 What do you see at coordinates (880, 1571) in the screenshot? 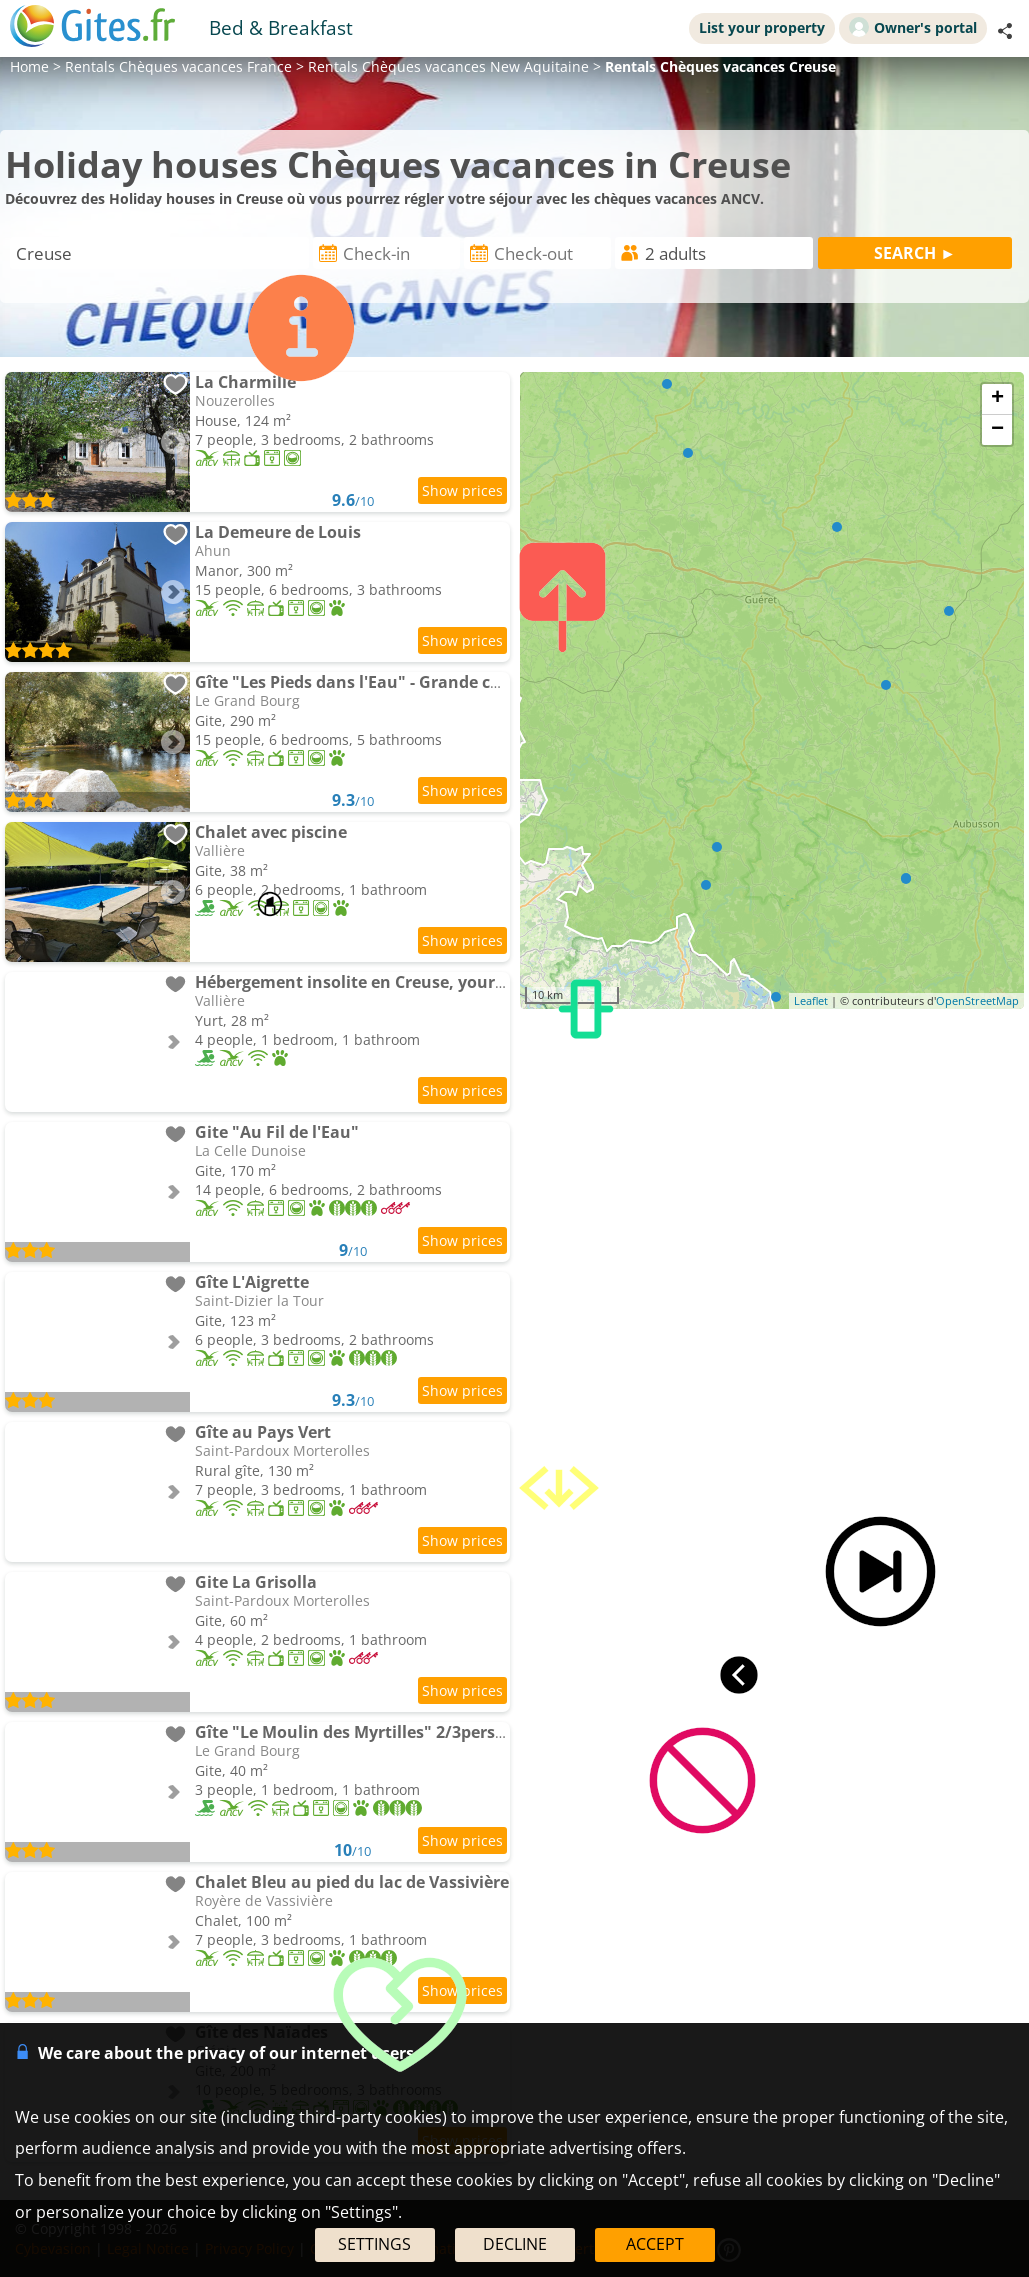
I see `skip to the next track` at bounding box center [880, 1571].